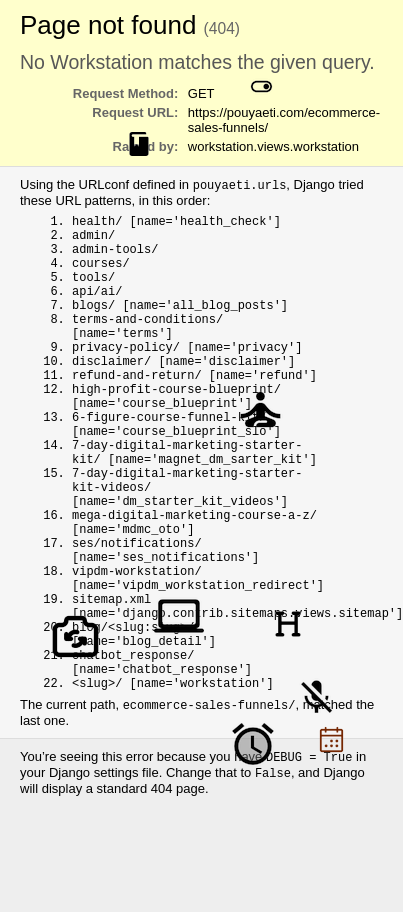 The image size is (403, 912). I want to click on switch between front and rear camera, so click(75, 636).